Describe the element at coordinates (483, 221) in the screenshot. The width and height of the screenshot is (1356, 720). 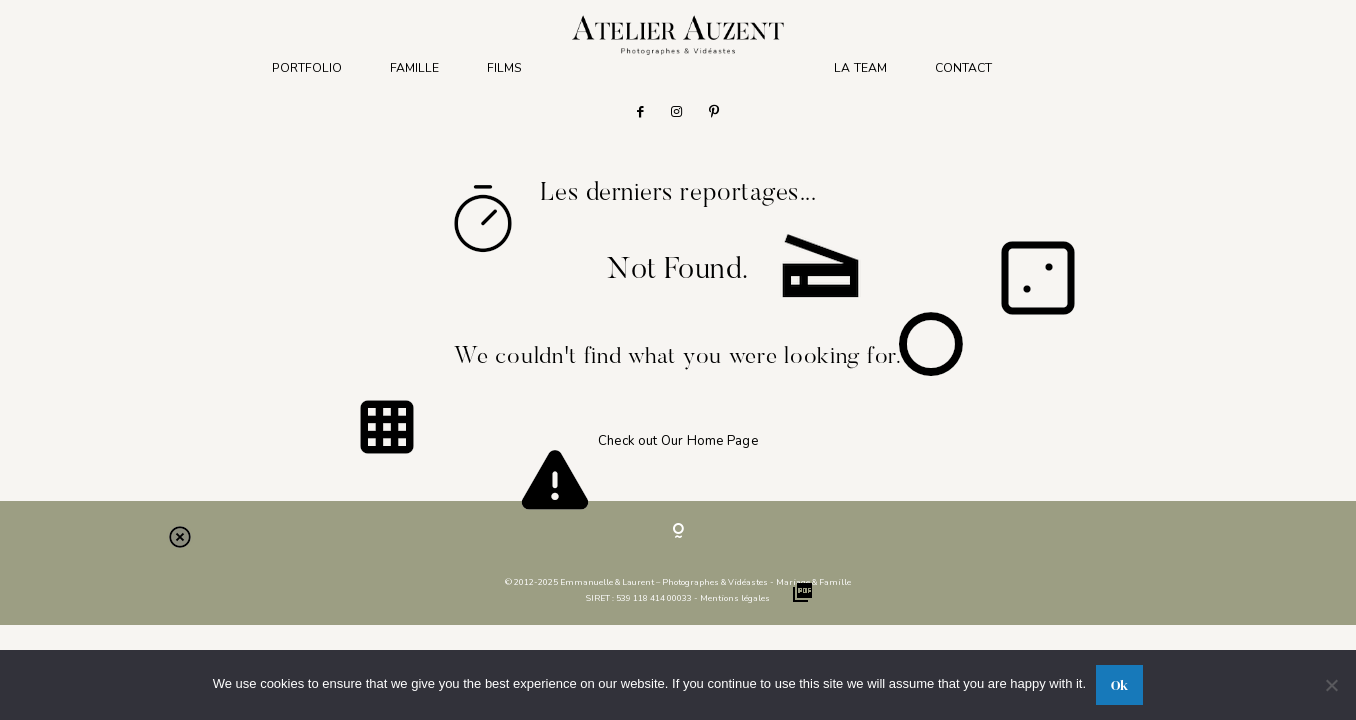
I see `start or set a timer` at that location.